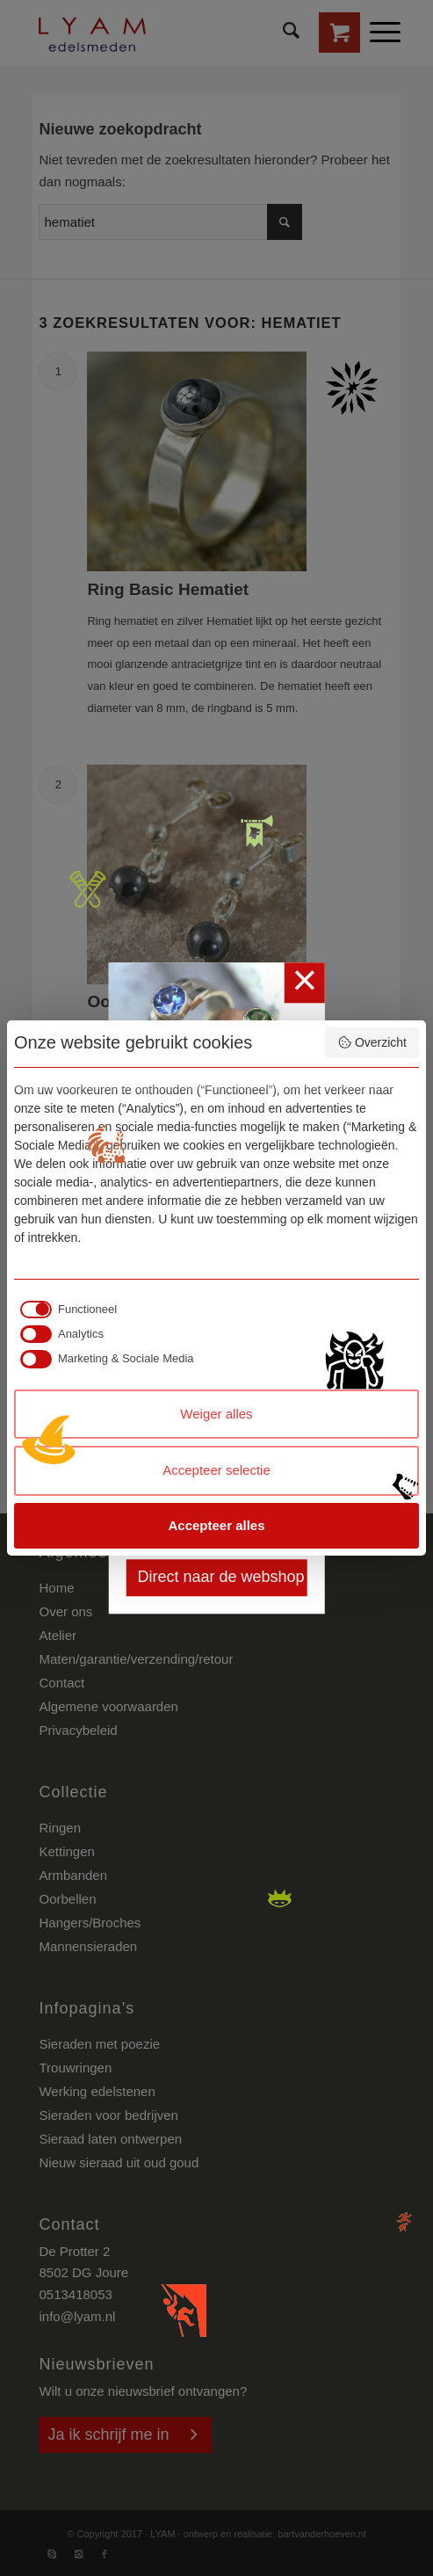  I want to click on indicates harvest or abundance theme, so click(106, 1144).